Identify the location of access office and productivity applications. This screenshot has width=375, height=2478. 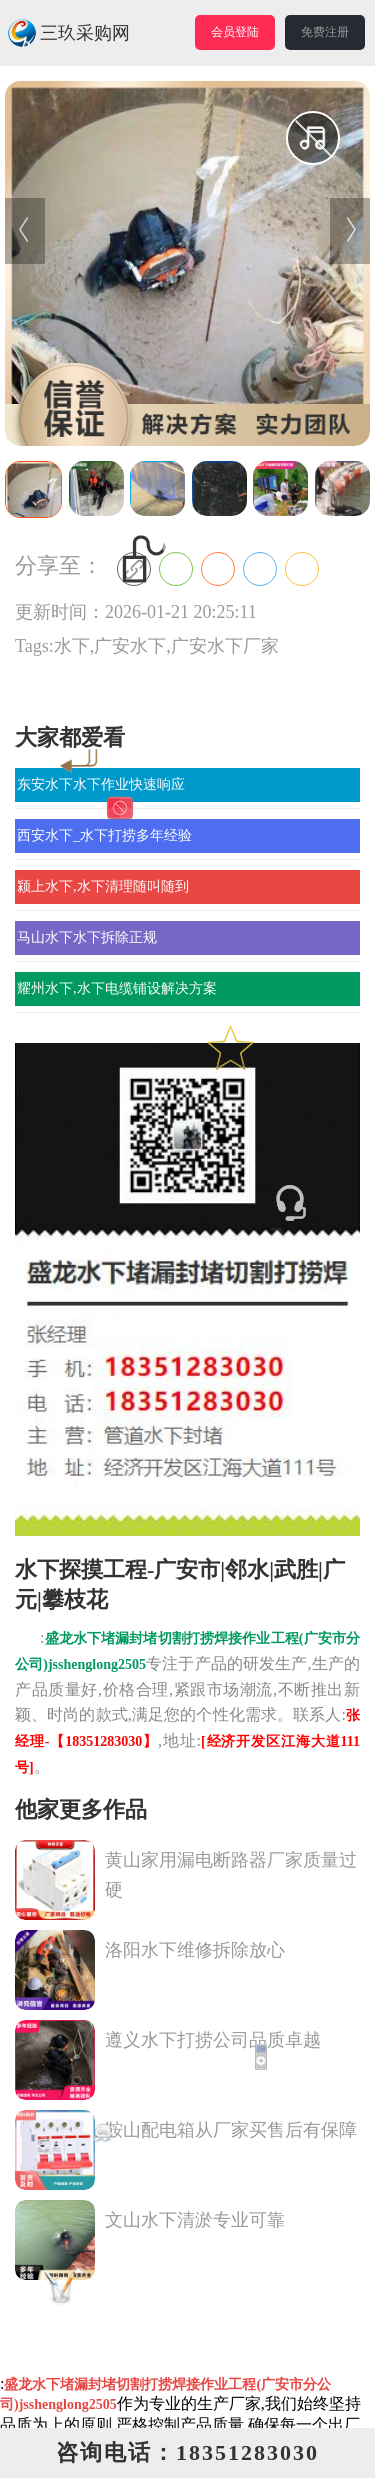
(60, 2286).